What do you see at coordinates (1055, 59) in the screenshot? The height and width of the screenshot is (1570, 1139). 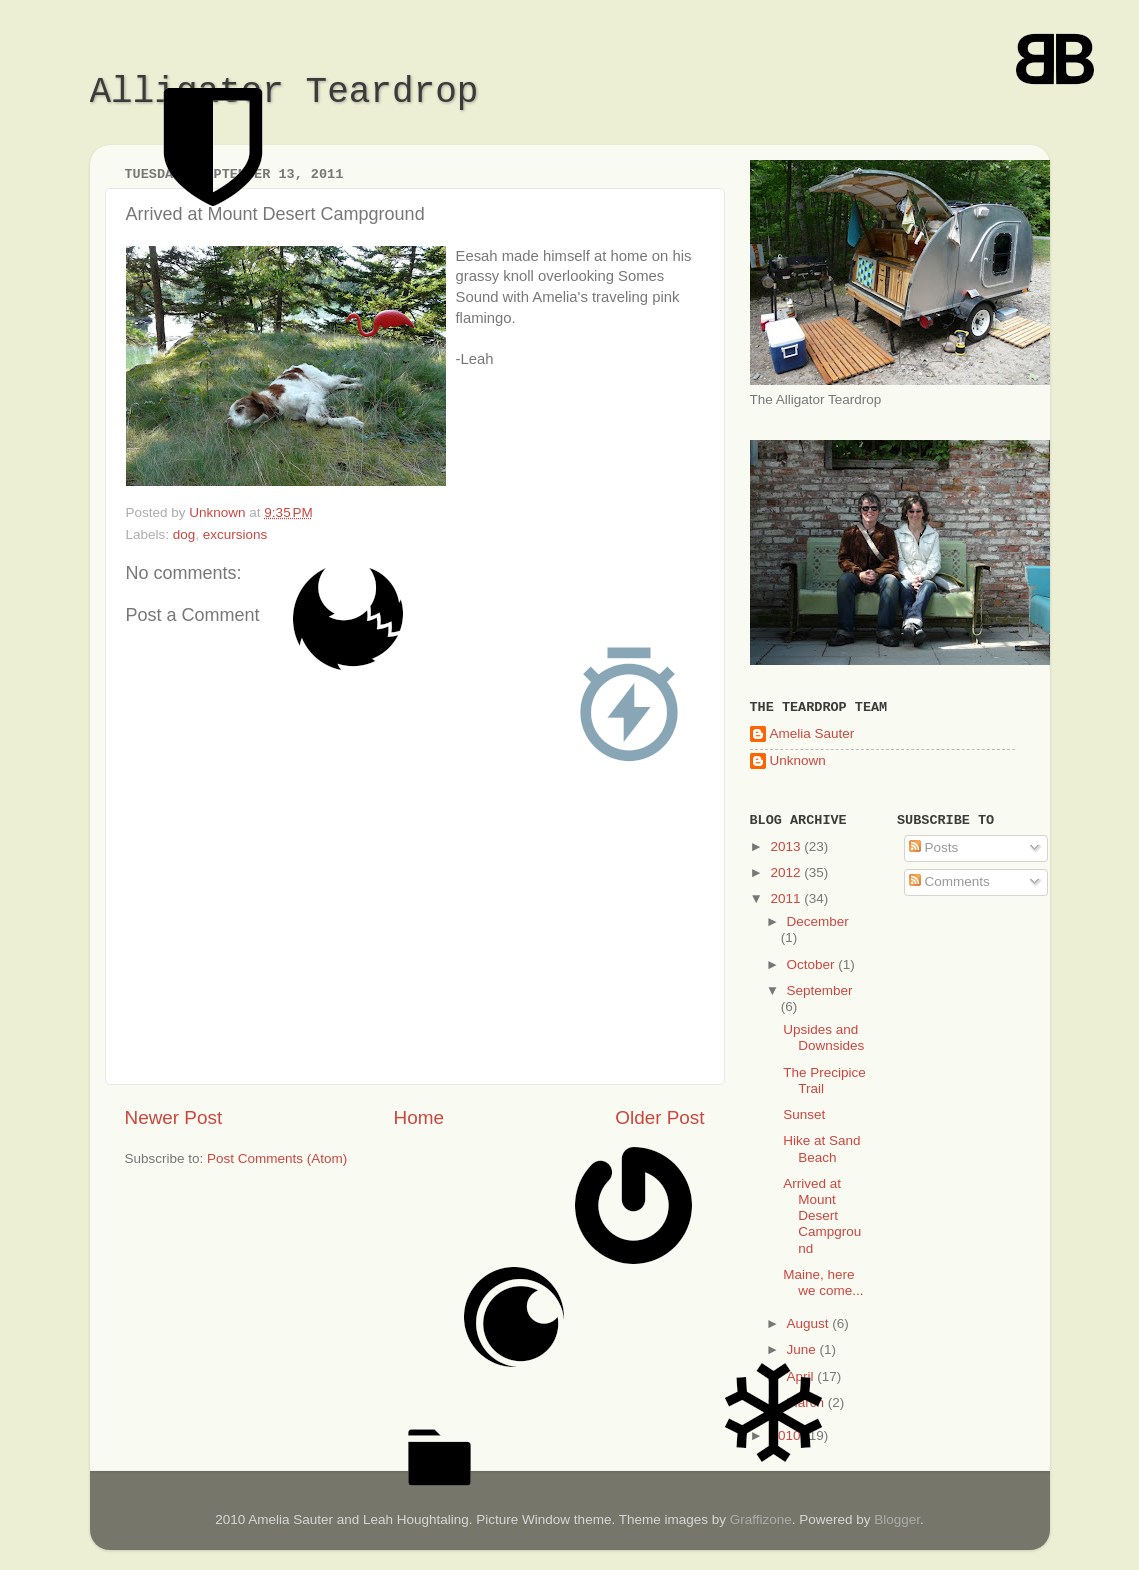 I see `NodeBB forum software logo` at bounding box center [1055, 59].